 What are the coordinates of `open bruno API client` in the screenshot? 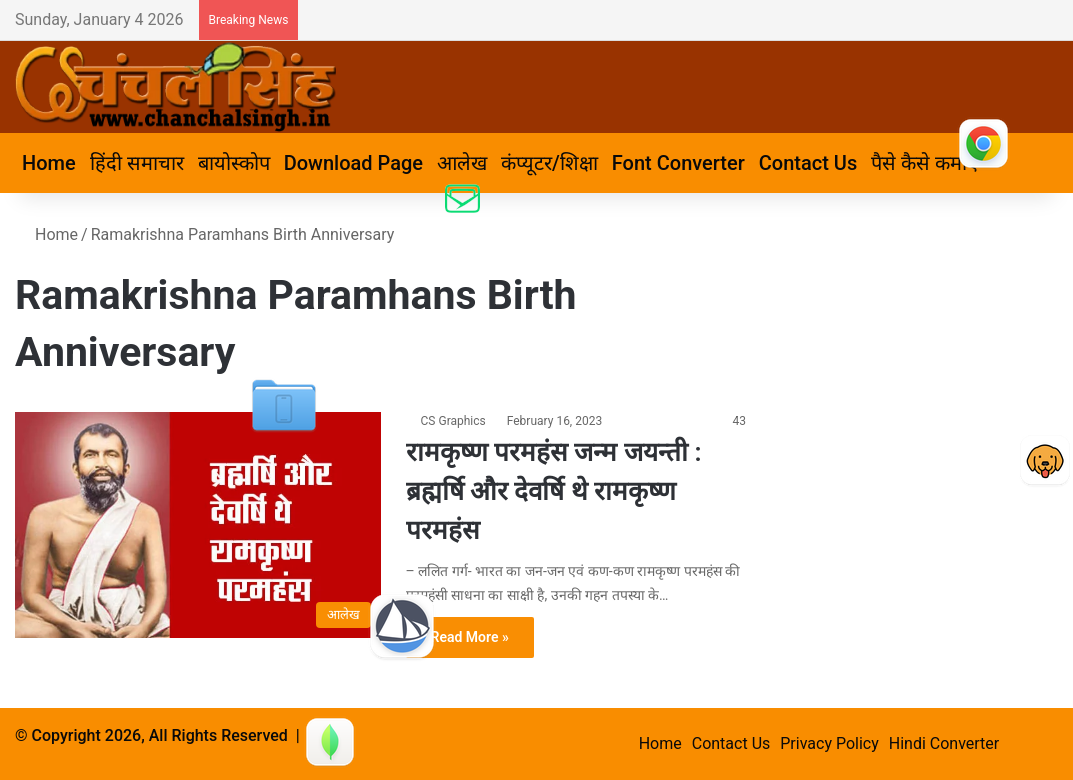 It's located at (1045, 460).